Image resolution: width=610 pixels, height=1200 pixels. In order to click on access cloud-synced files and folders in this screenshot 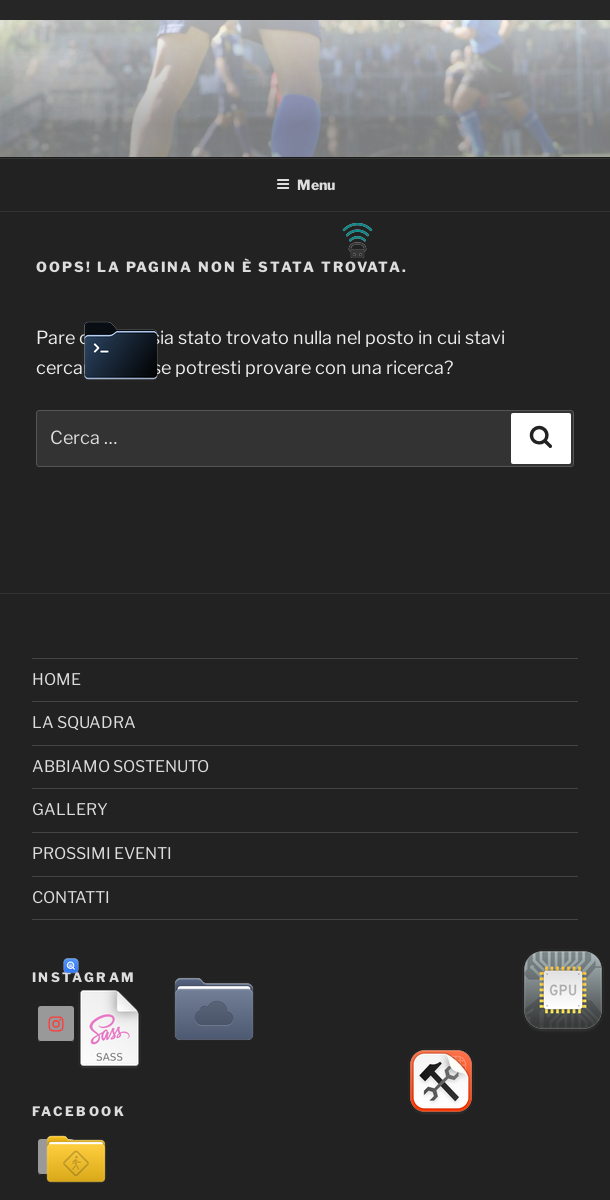, I will do `click(214, 1009)`.